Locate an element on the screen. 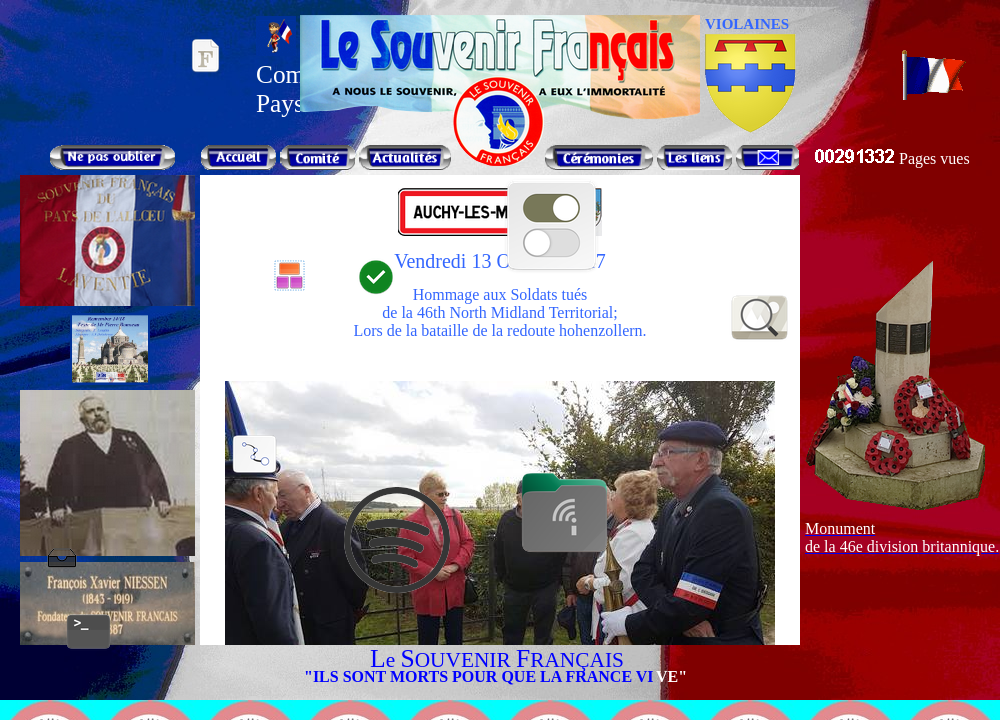  confirm or apply changes in a dialog is located at coordinates (376, 277).